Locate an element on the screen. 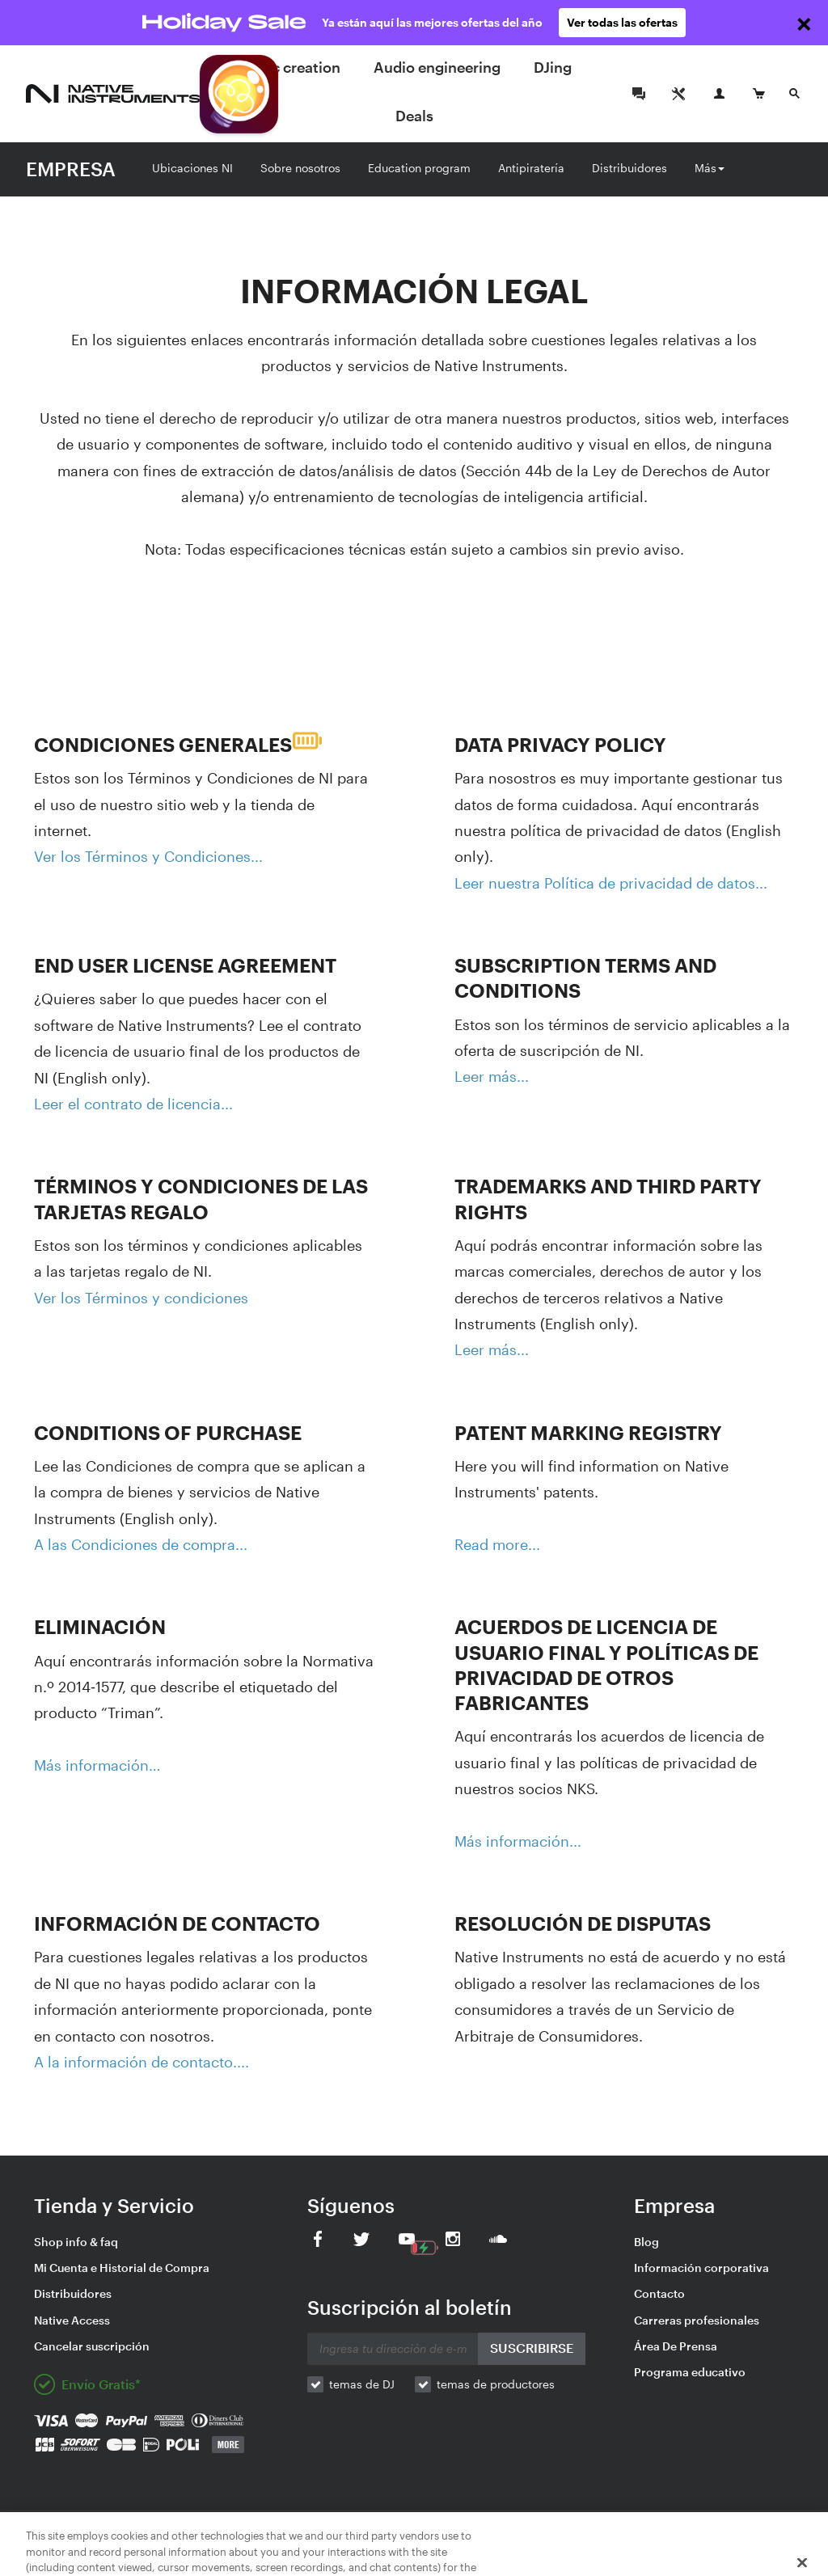 Image resolution: width=828 pixels, height=2576 pixels. indicates battery is critically low but currently charging is located at coordinates (425, 2248).